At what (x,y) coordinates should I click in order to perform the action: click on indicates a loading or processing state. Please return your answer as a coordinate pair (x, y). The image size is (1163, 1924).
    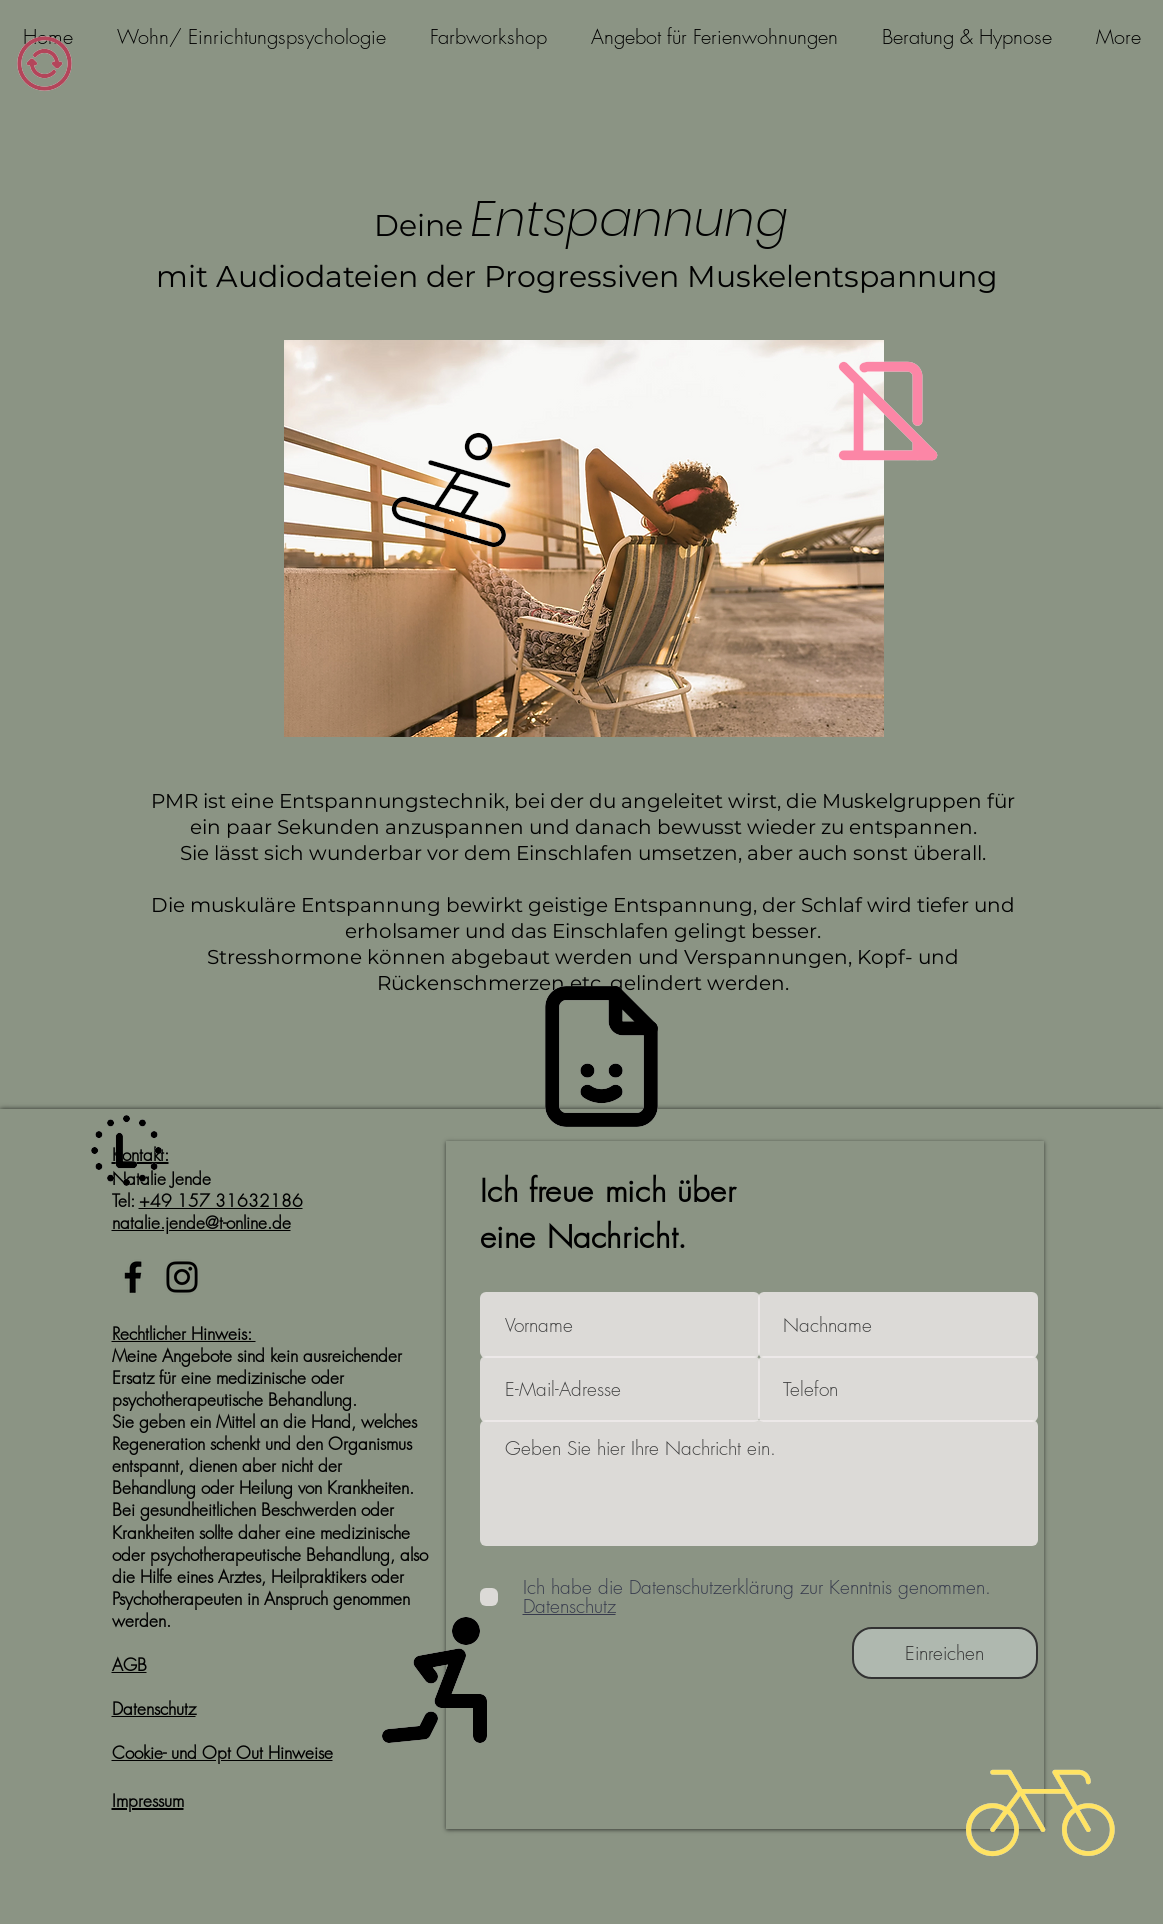
    Looking at the image, I should click on (126, 1150).